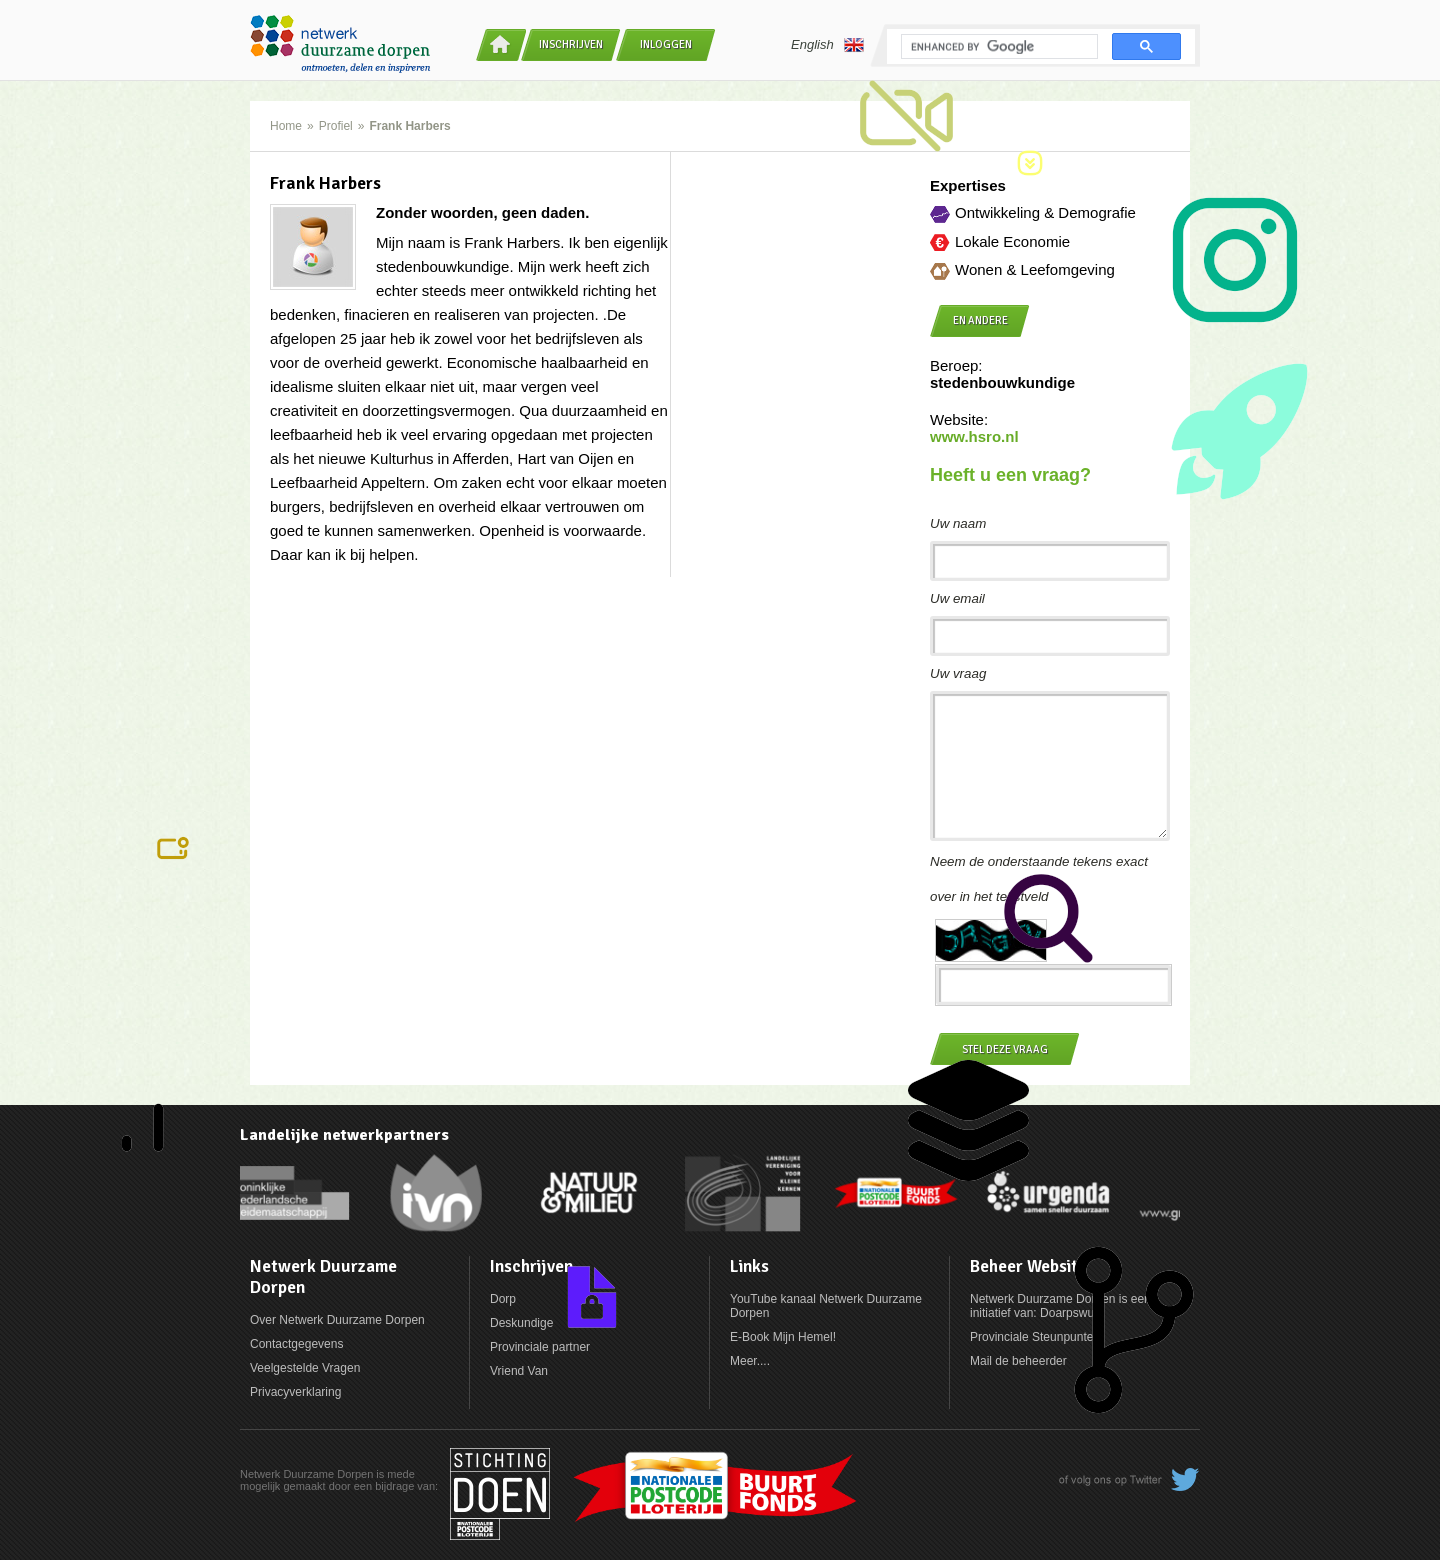  What do you see at coordinates (1048, 918) in the screenshot?
I see `search for content or items` at bounding box center [1048, 918].